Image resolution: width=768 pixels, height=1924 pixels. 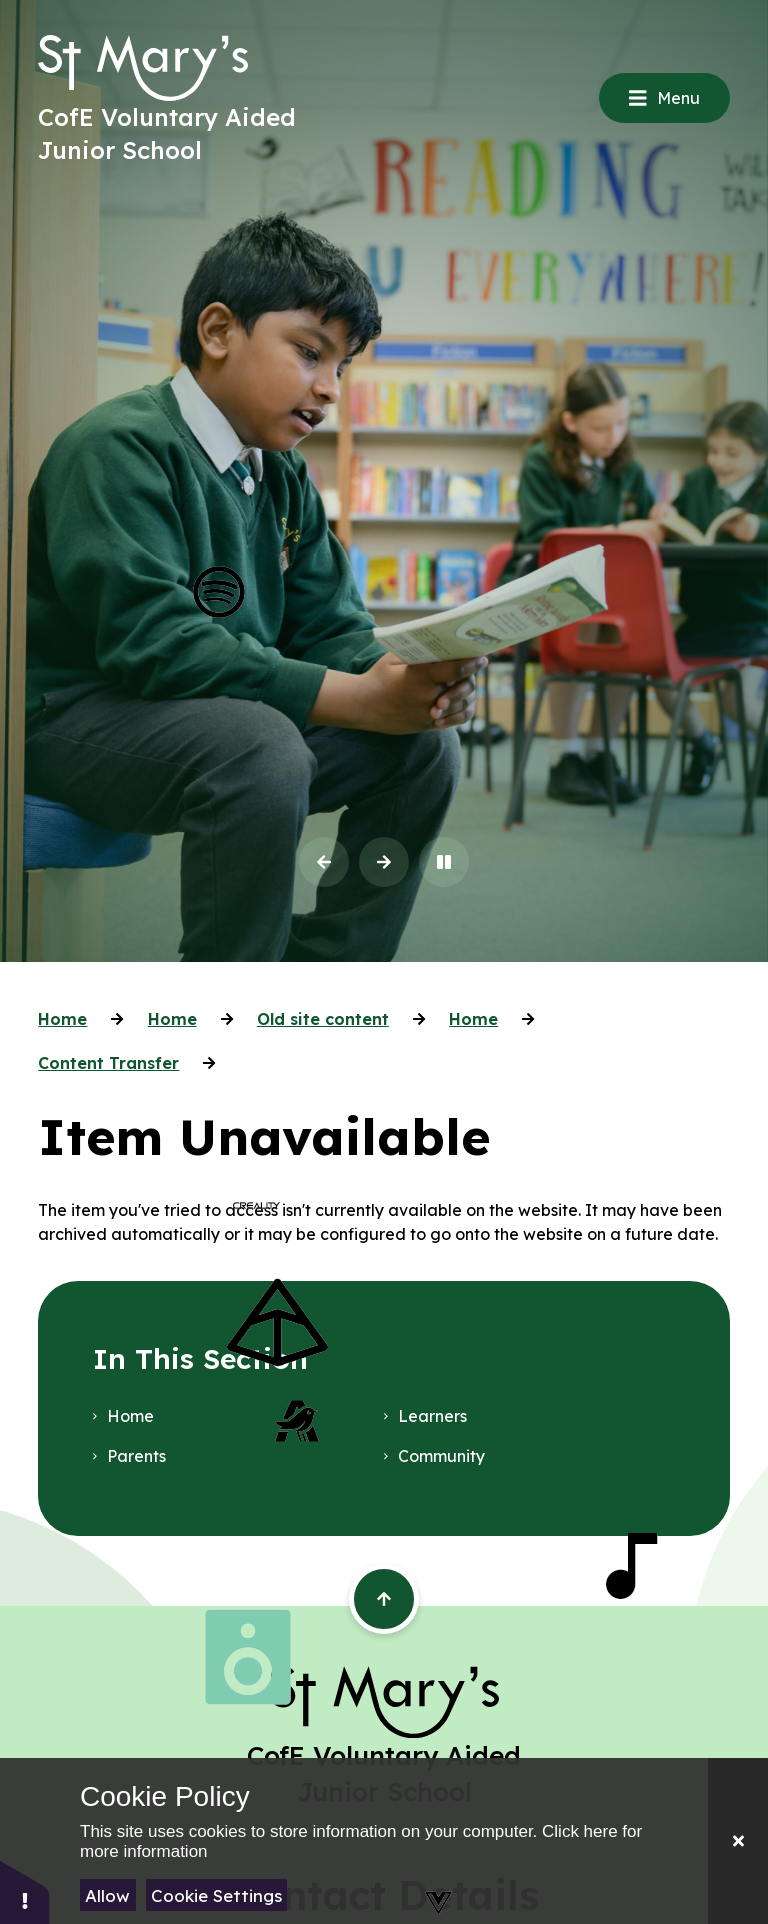 What do you see at coordinates (248, 1657) in the screenshot?
I see `adjust speaker or audio output settings` at bounding box center [248, 1657].